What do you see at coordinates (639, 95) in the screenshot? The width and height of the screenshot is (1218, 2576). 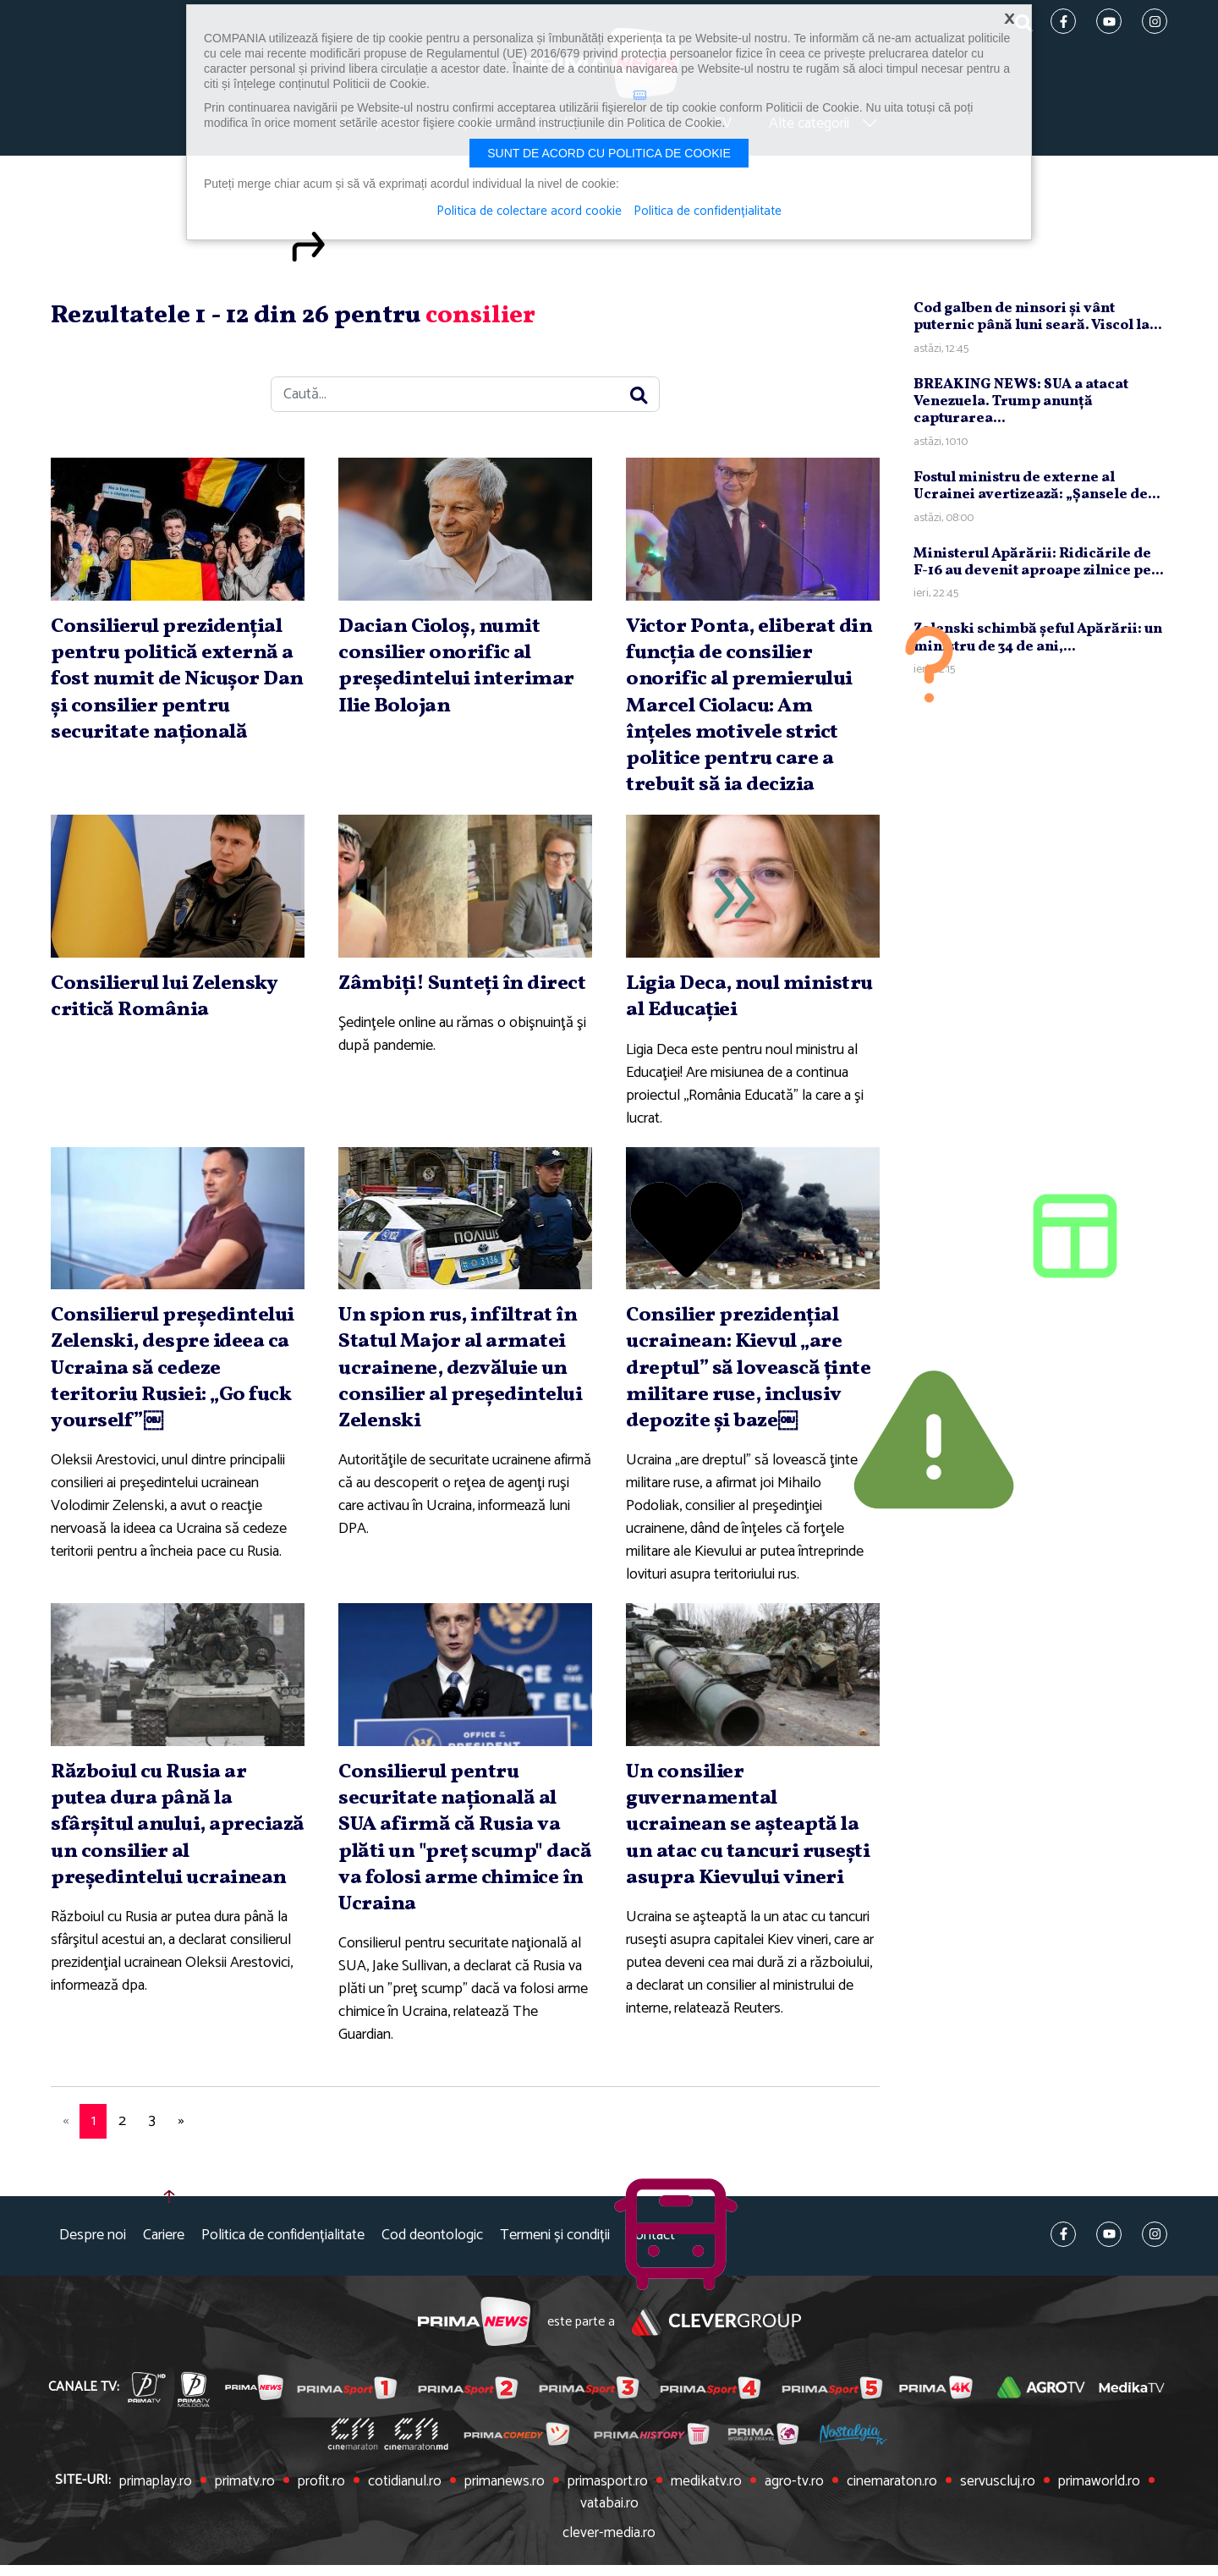 I see `access storage or memory settings` at bounding box center [639, 95].